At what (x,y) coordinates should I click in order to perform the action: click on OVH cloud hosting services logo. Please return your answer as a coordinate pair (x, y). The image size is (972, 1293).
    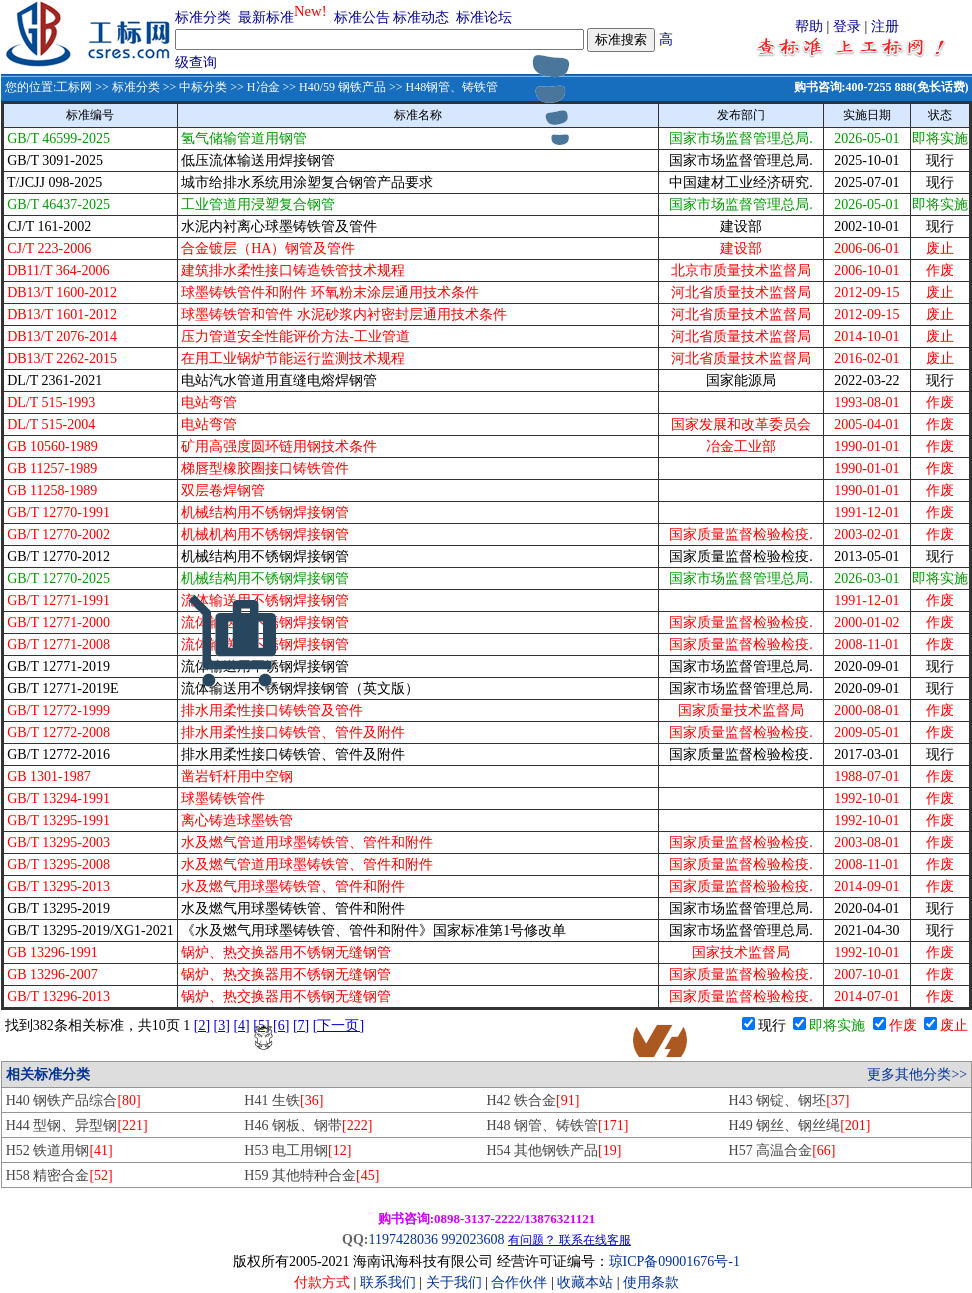
    Looking at the image, I should click on (660, 1041).